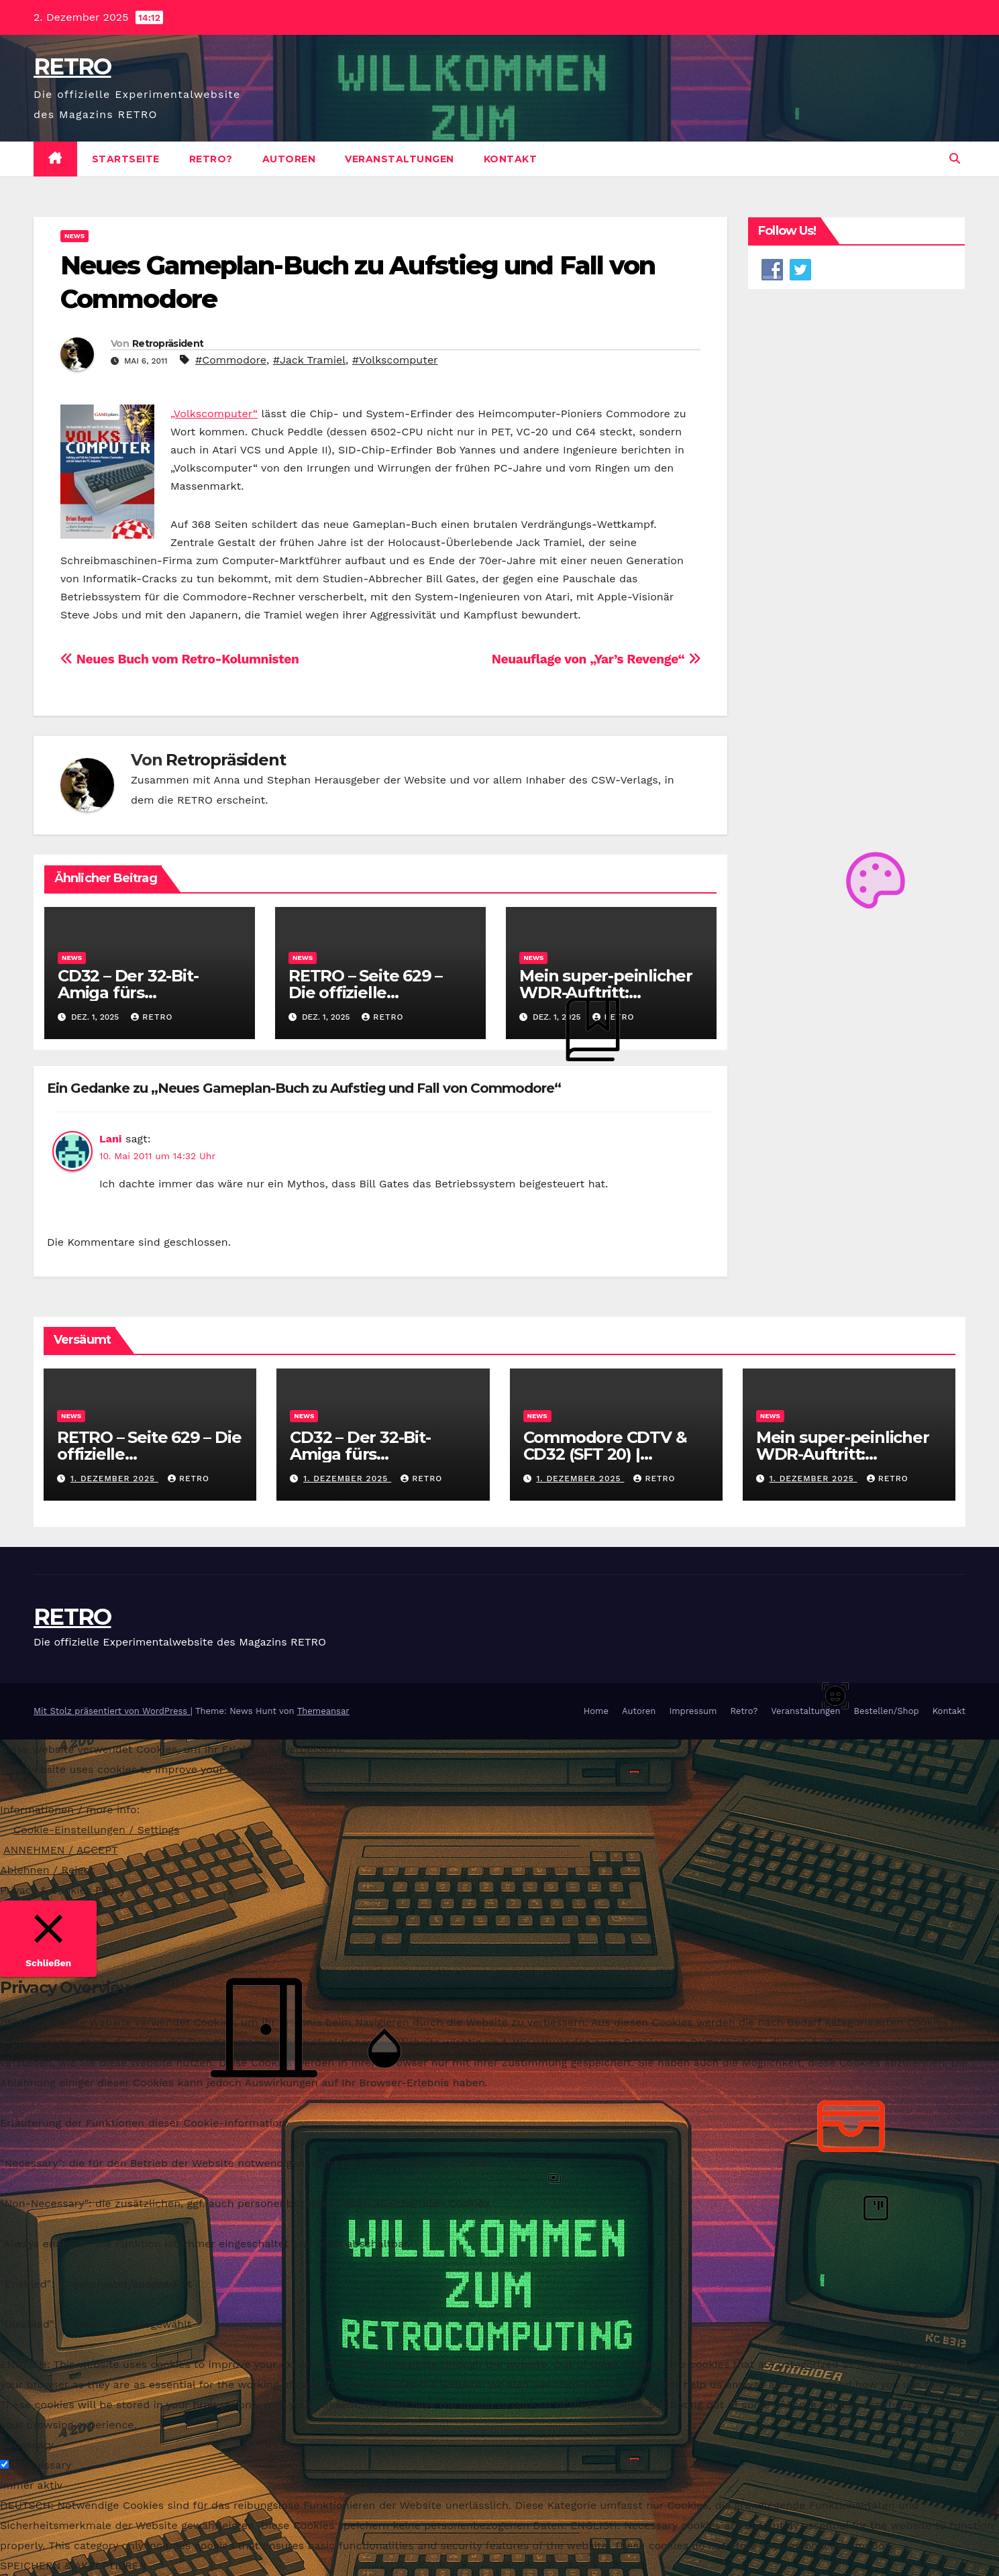 This screenshot has width=999, height=2576. What do you see at coordinates (384, 2048) in the screenshot?
I see `adjust opacity or transparency settings` at bounding box center [384, 2048].